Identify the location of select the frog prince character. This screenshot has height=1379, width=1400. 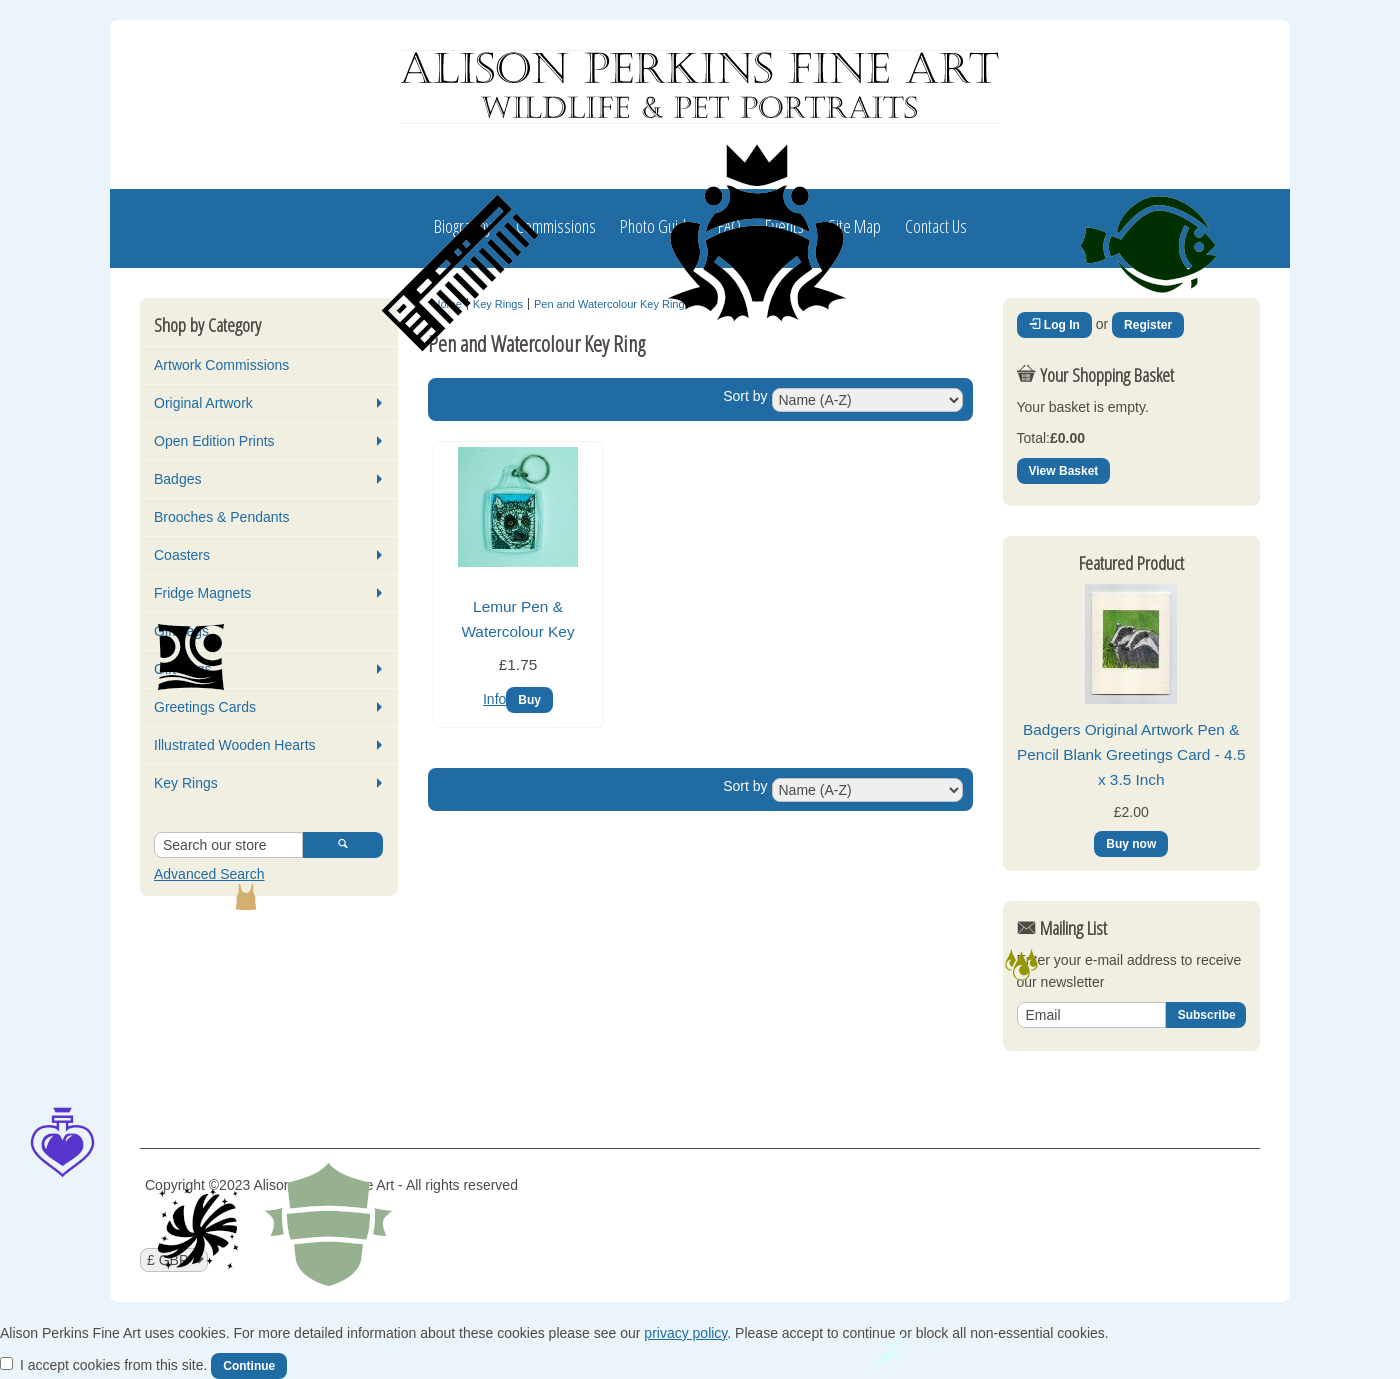
(757, 233).